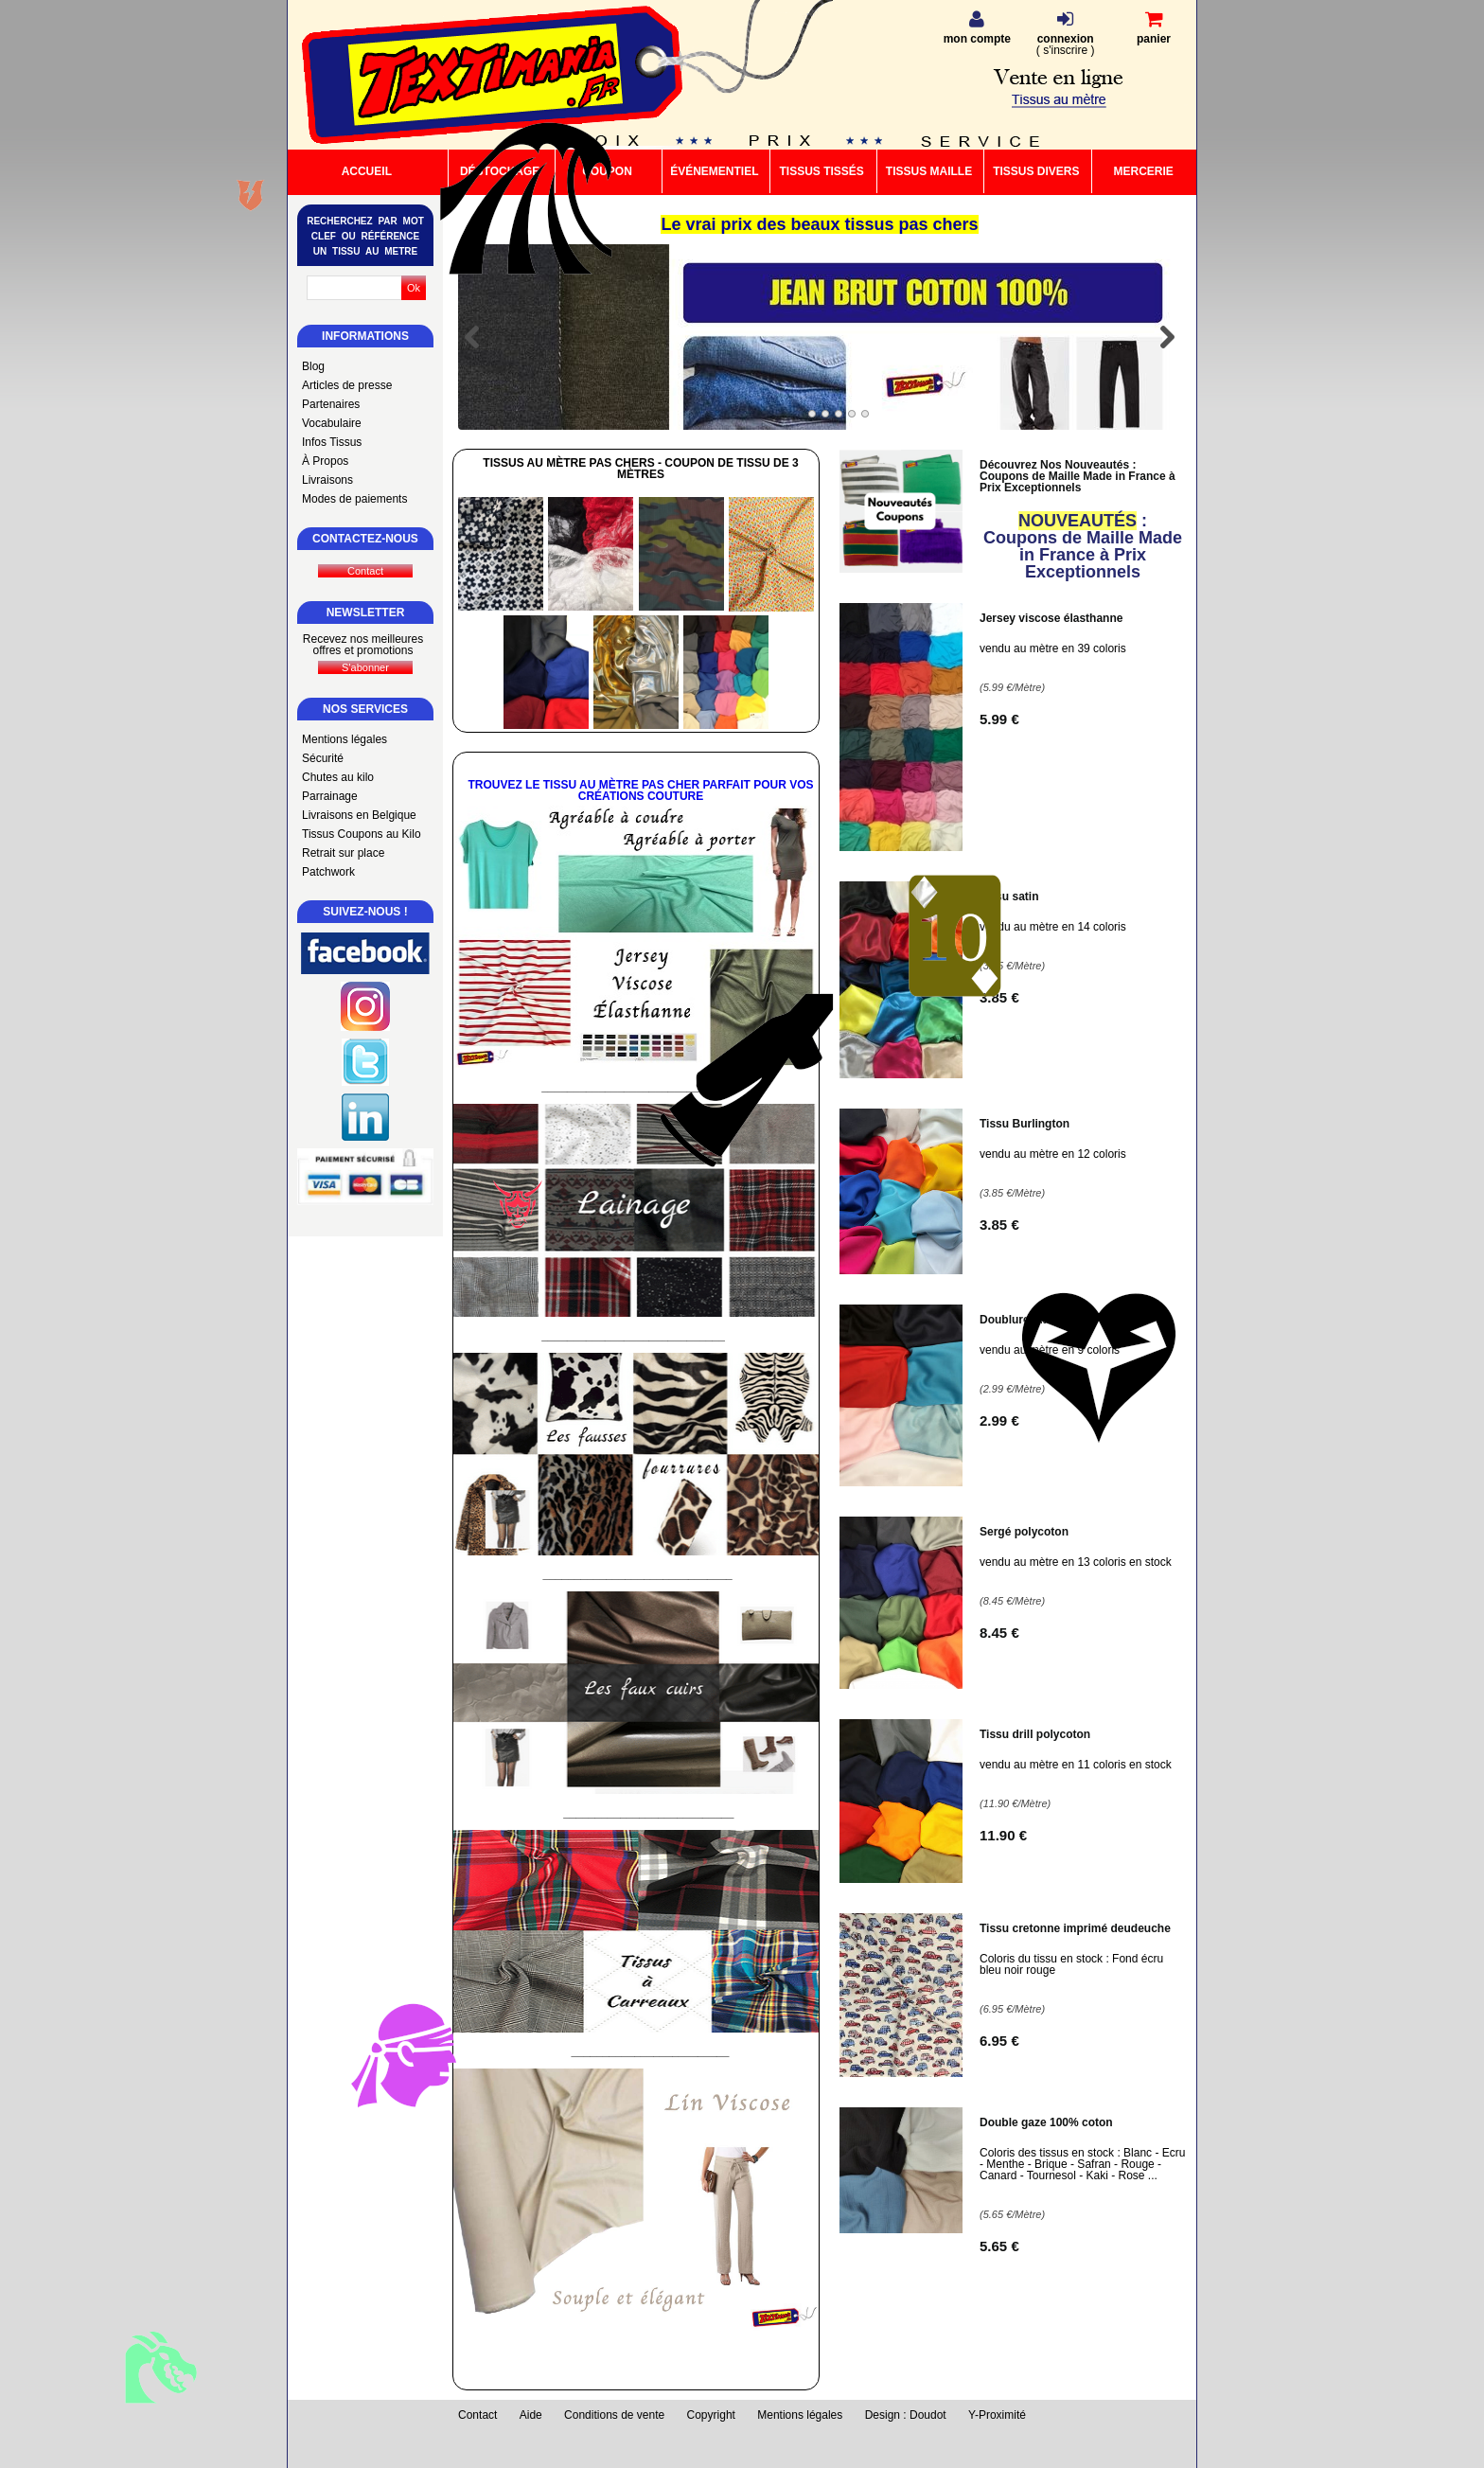 Image resolution: width=1484 pixels, height=2468 pixels. Describe the element at coordinates (403, 2055) in the screenshot. I see `toggle hidden or spoiler content` at that location.